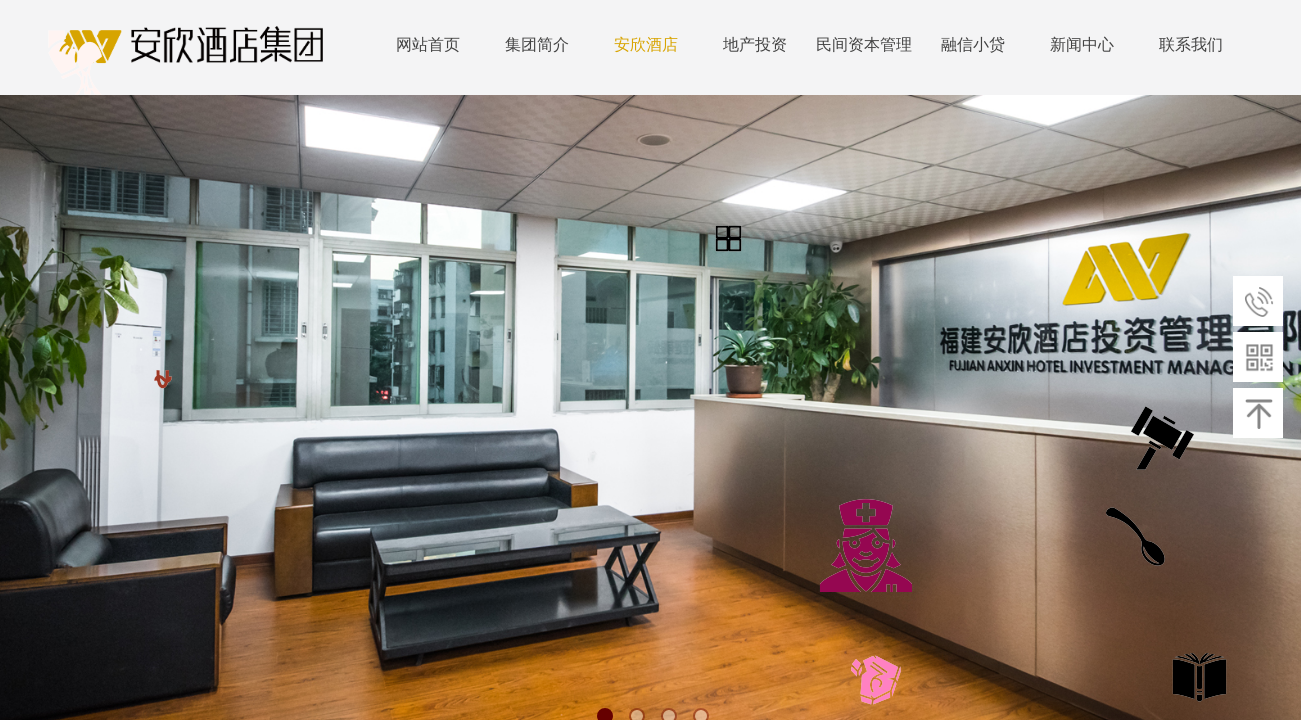 The width and height of the screenshot is (1301, 720). Describe the element at coordinates (1135, 536) in the screenshot. I see `select utensil or cutlery option` at that location.